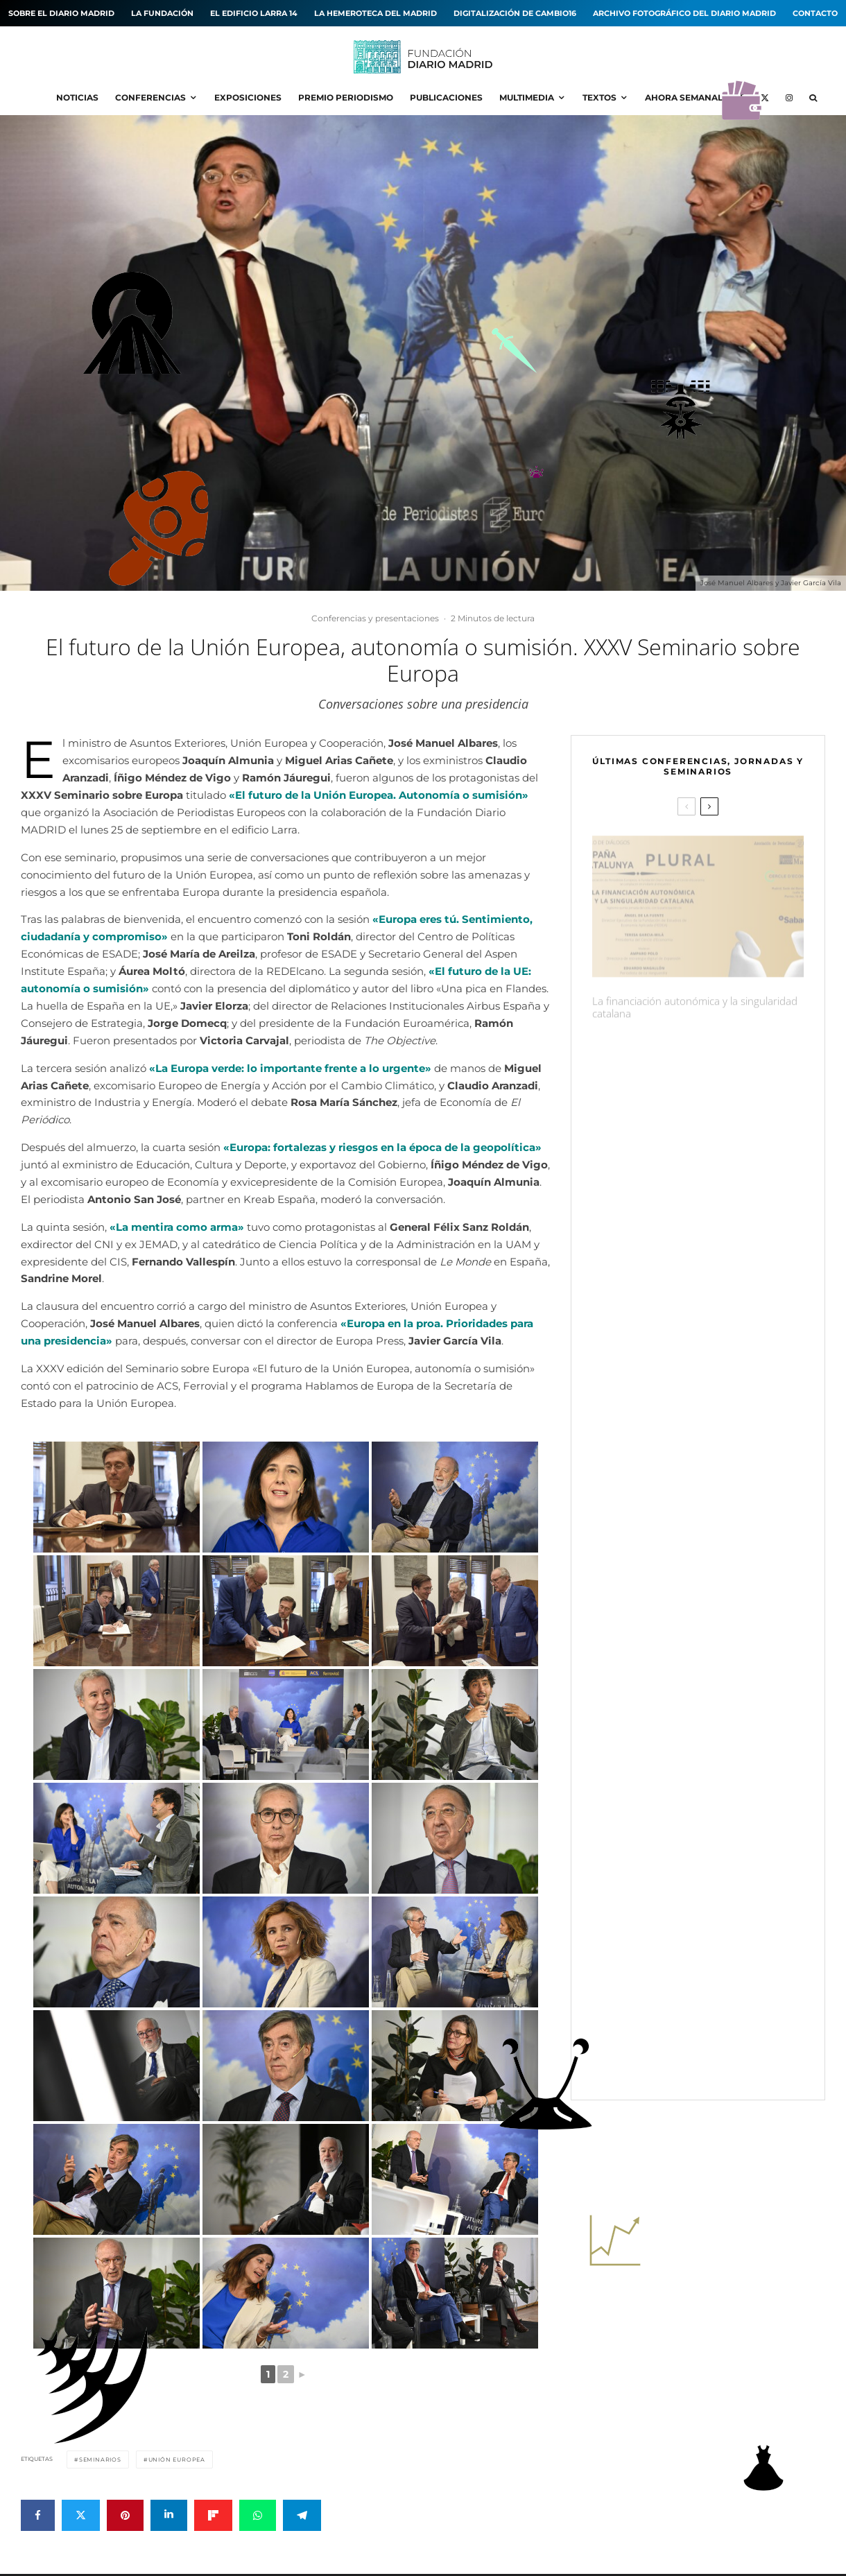 This screenshot has height=2576, width=846. I want to click on indicates a corrosive or acid-based attack/ability, so click(536, 472).